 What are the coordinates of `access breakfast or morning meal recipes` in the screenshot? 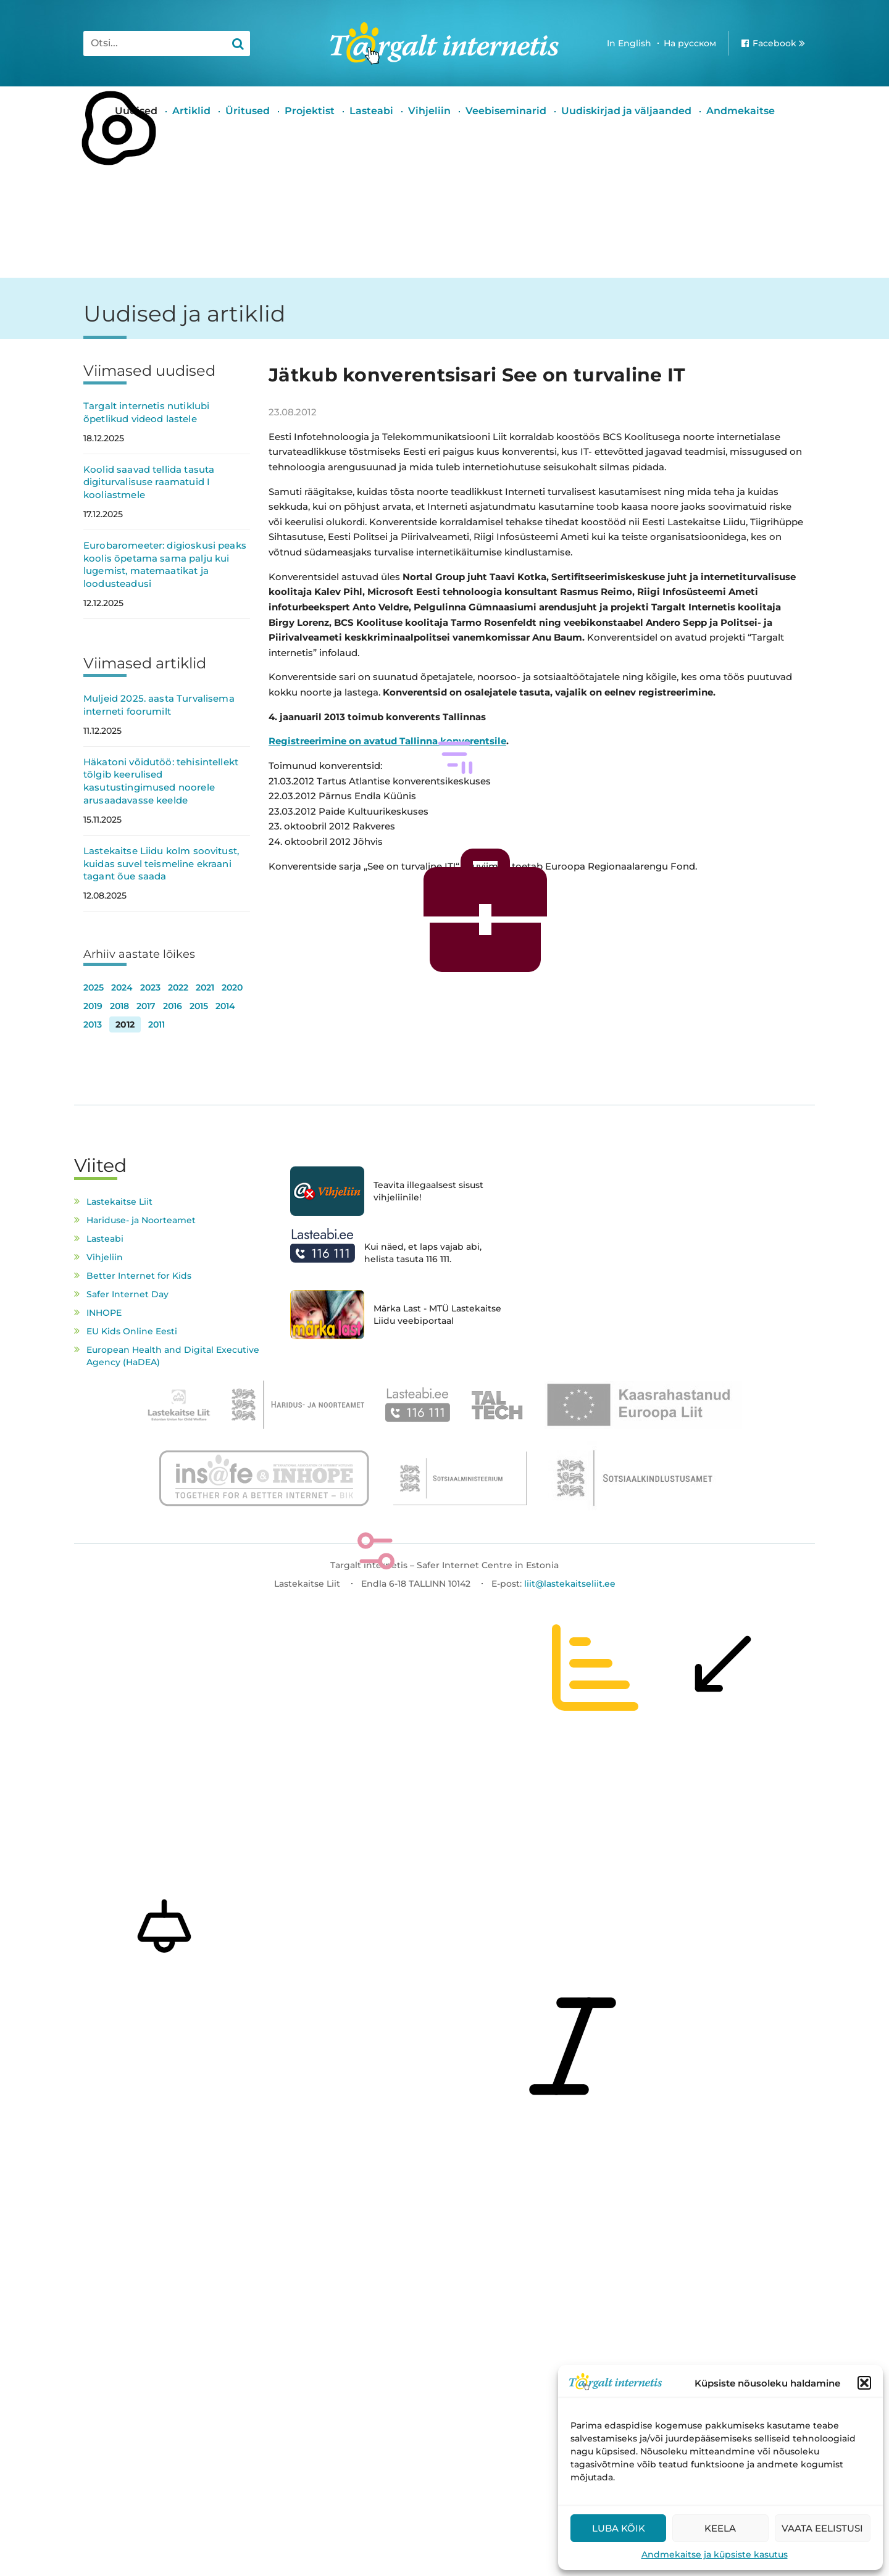 It's located at (119, 128).